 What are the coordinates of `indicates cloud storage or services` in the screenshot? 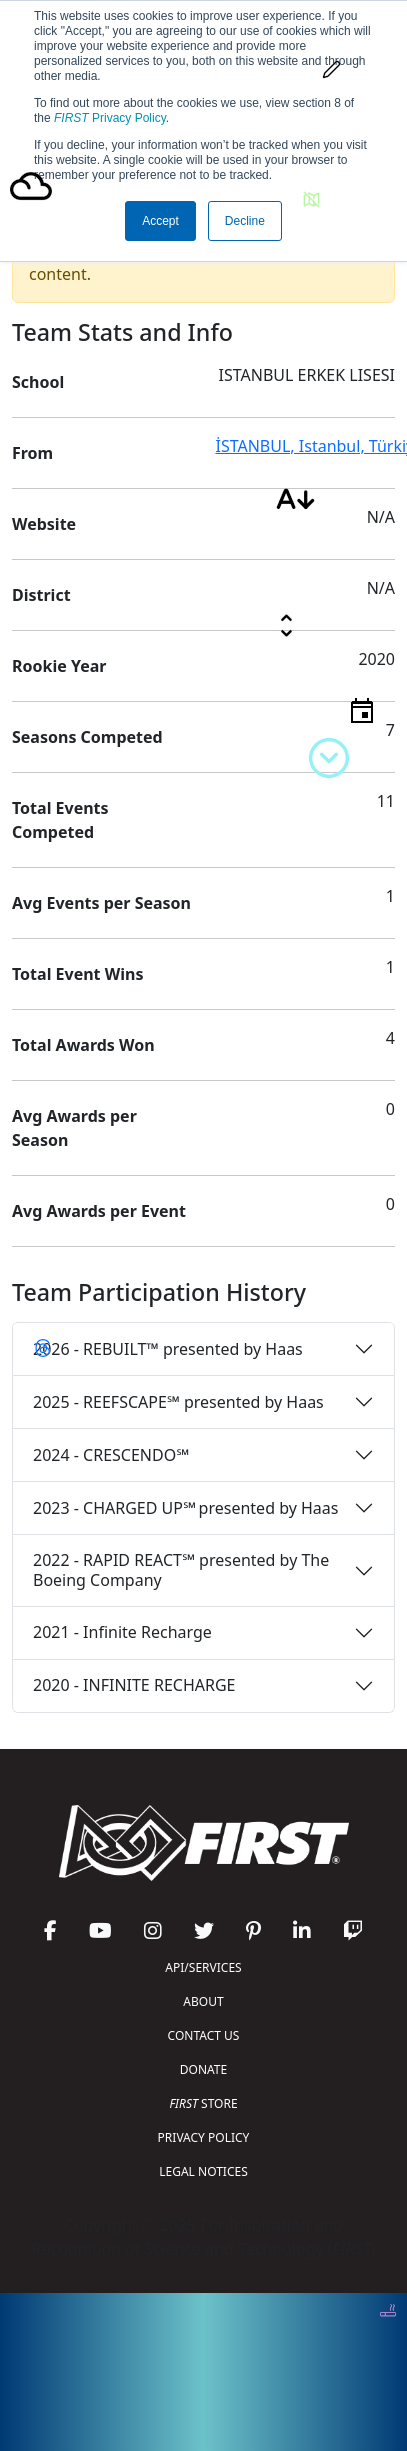 It's located at (31, 186).